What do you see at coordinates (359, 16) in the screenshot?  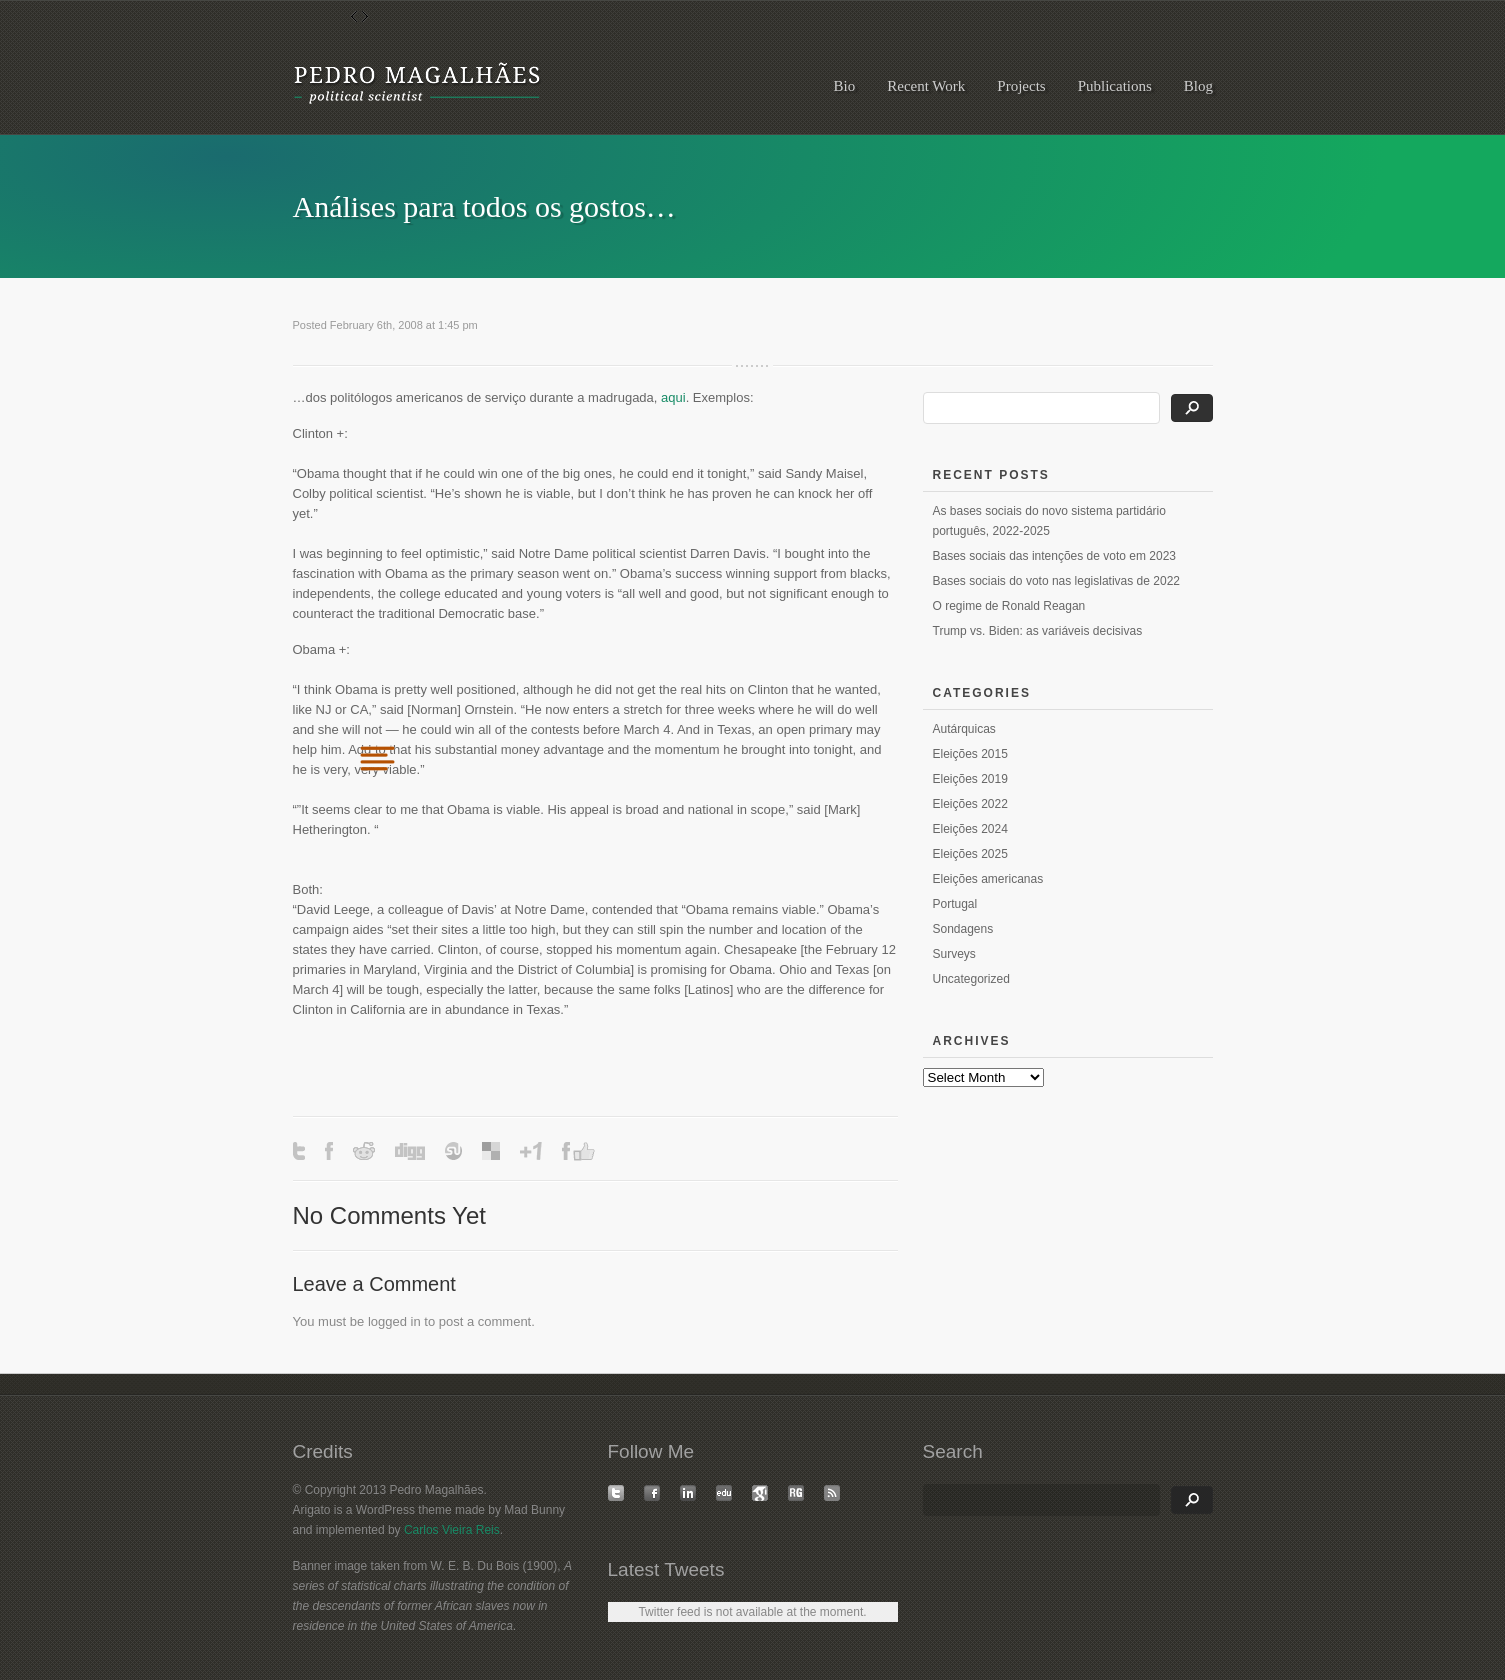 I see `view or edit source code` at bounding box center [359, 16].